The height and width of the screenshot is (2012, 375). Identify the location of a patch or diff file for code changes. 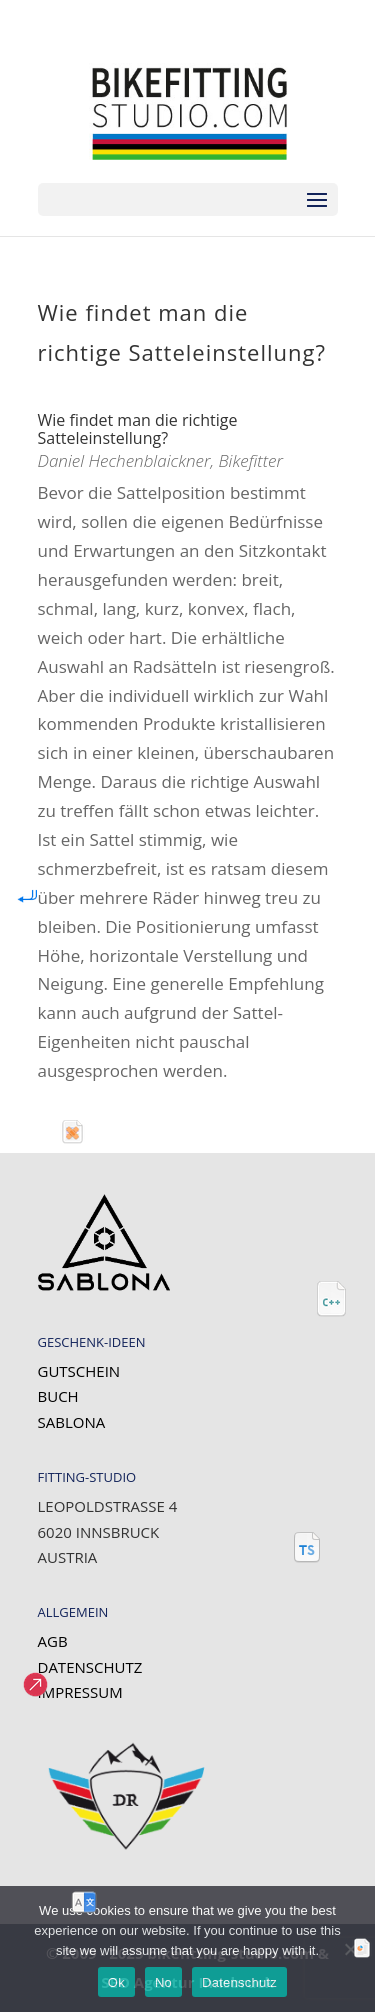
(72, 1131).